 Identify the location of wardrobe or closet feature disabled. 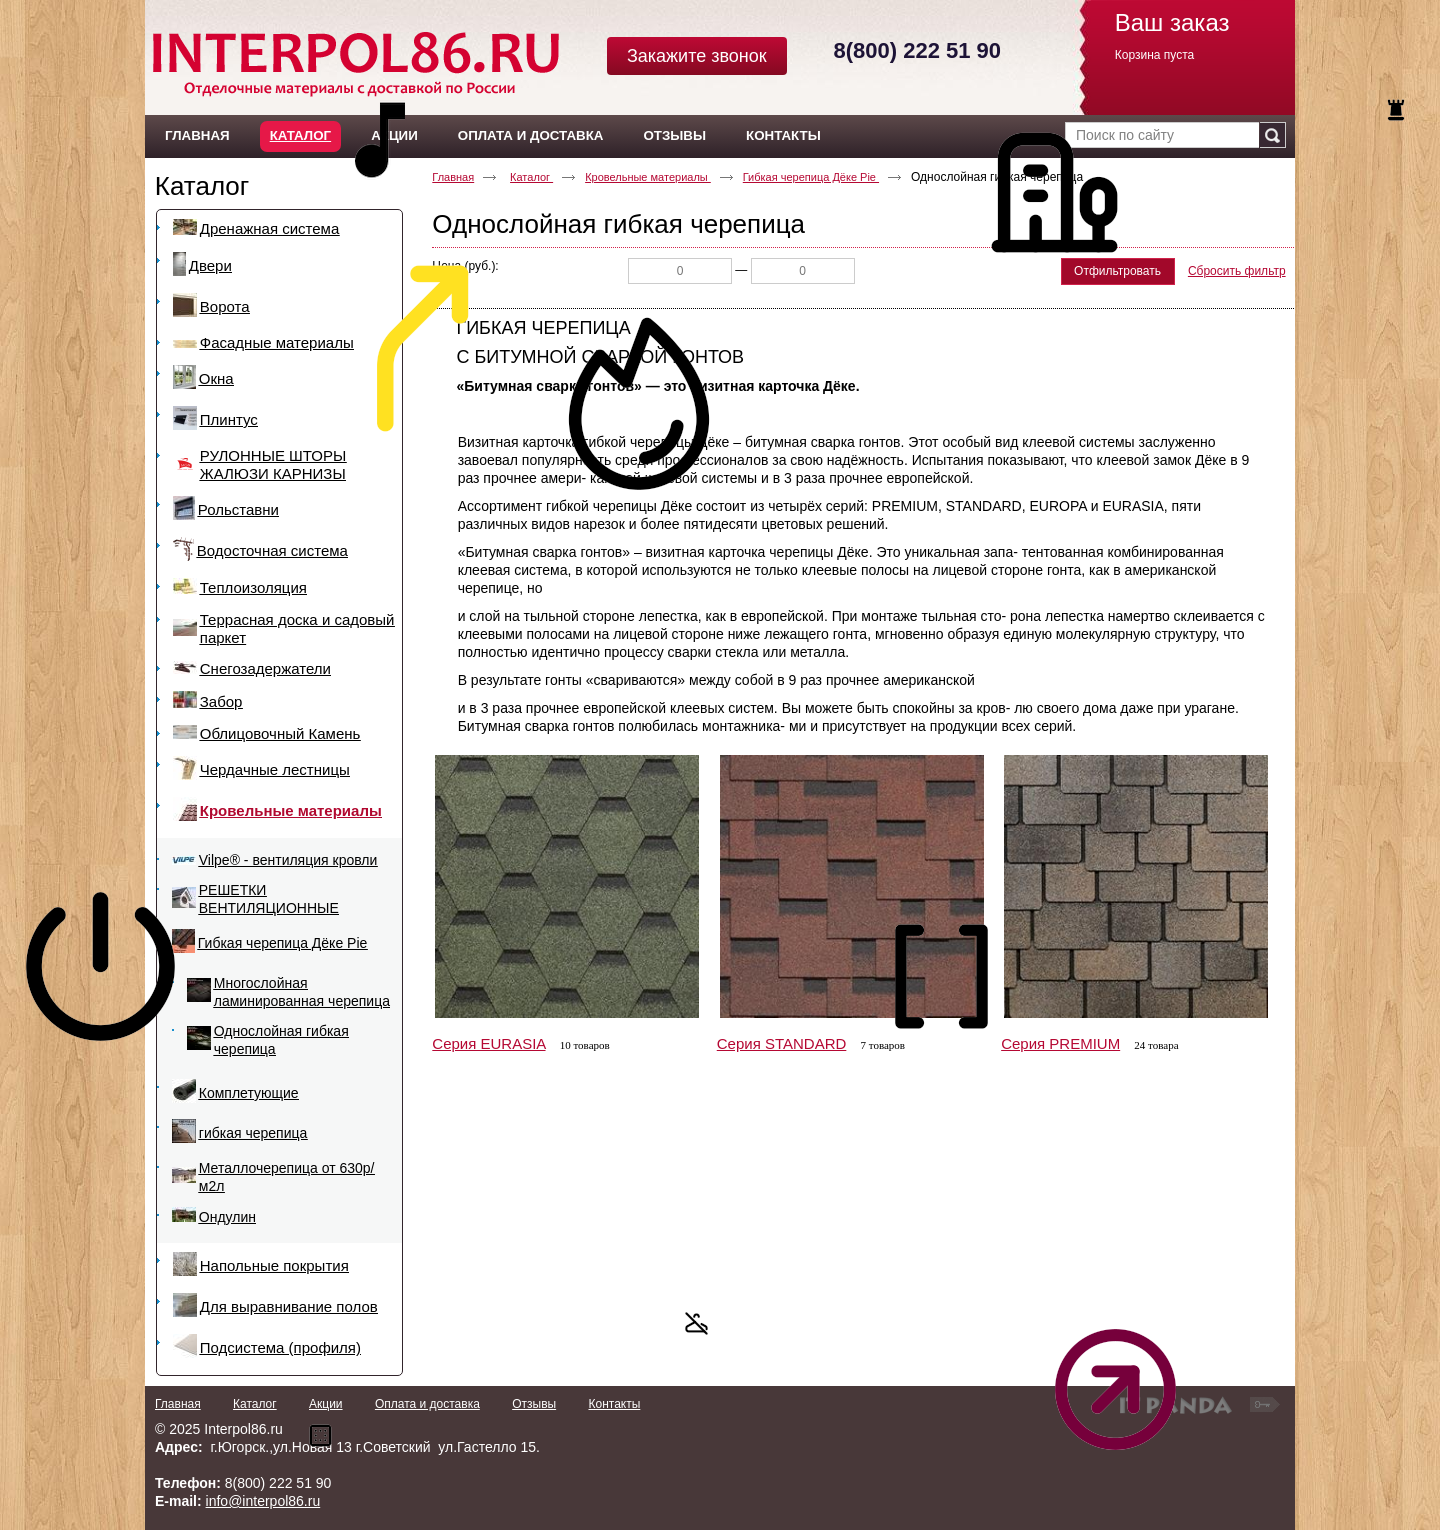
(696, 1323).